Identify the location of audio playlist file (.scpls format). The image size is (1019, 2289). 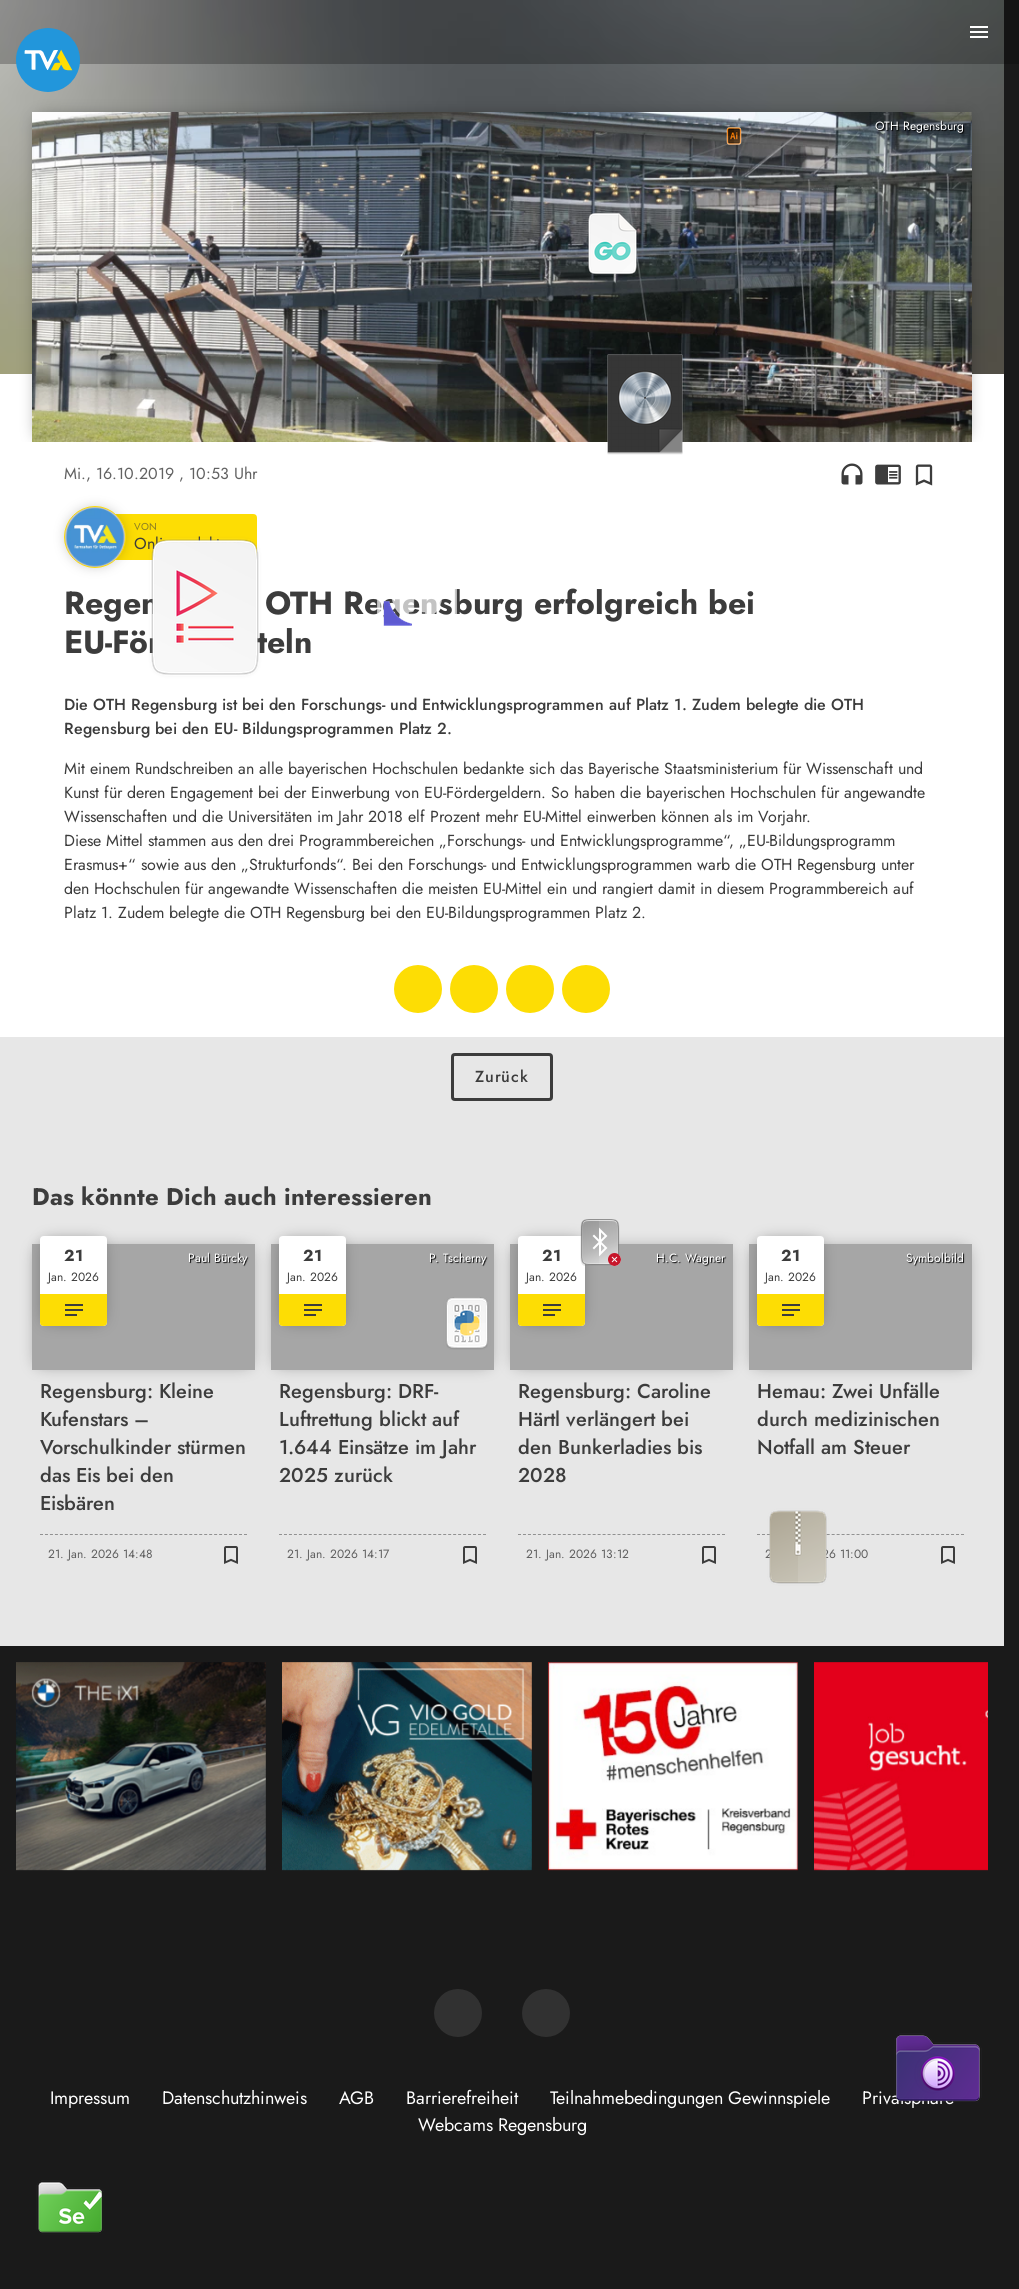
(205, 607).